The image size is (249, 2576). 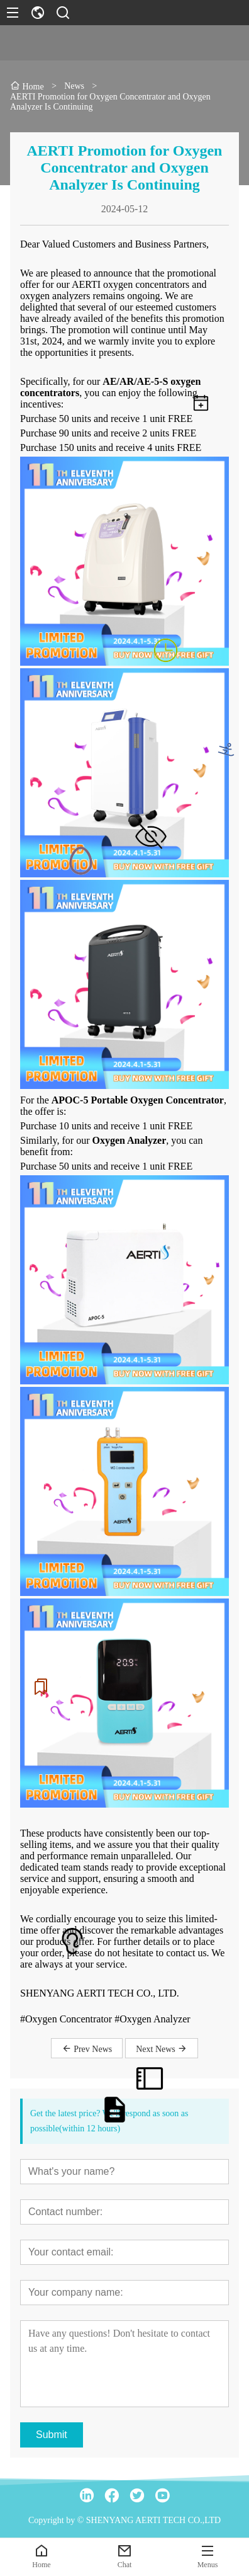 I want to click on indicates breakfast or food-related content, so click(x=80, y=860).